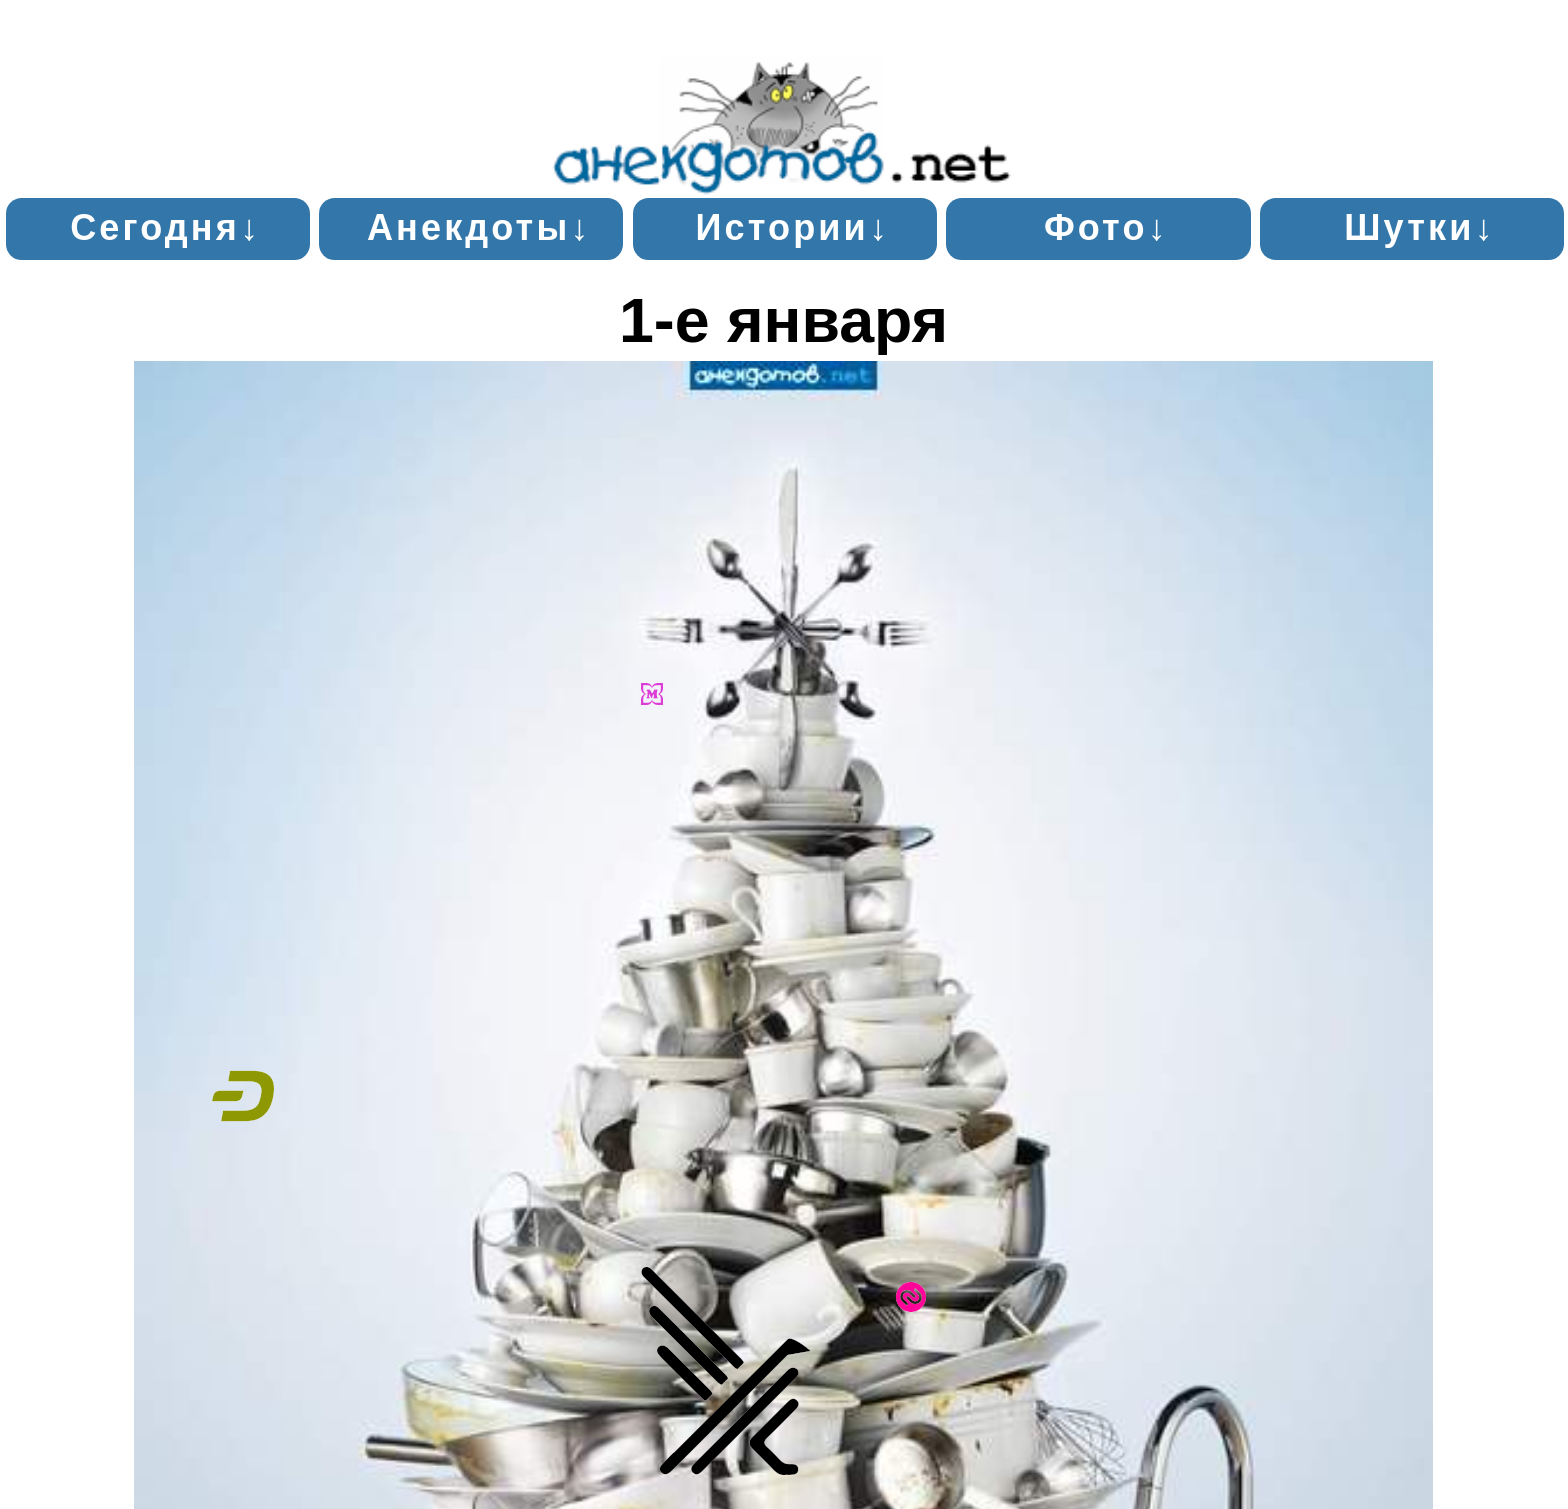 Image resolution: width=1568 pixels, height=1509 pixels. Describe the element at coordinates (243, 1096) in the screenshot. I see `Dash cryptocurrency logo` at that location.